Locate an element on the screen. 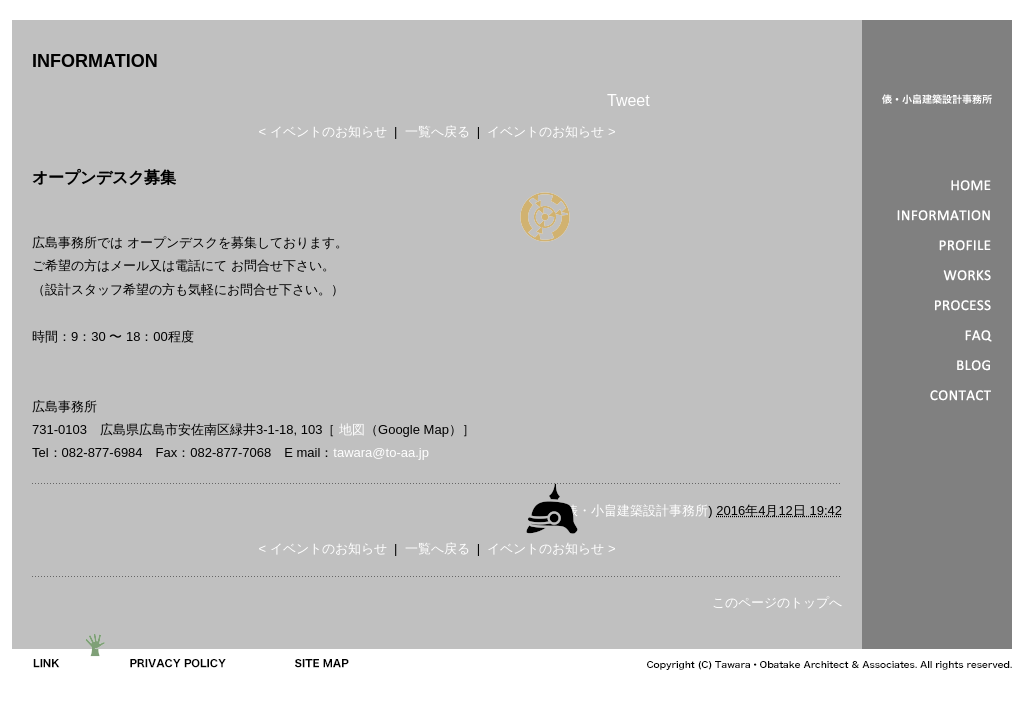 Image resolution: width=1024 pixels, height=720 pixels. high-five or wave gesture is located at coordinates (95, 645).